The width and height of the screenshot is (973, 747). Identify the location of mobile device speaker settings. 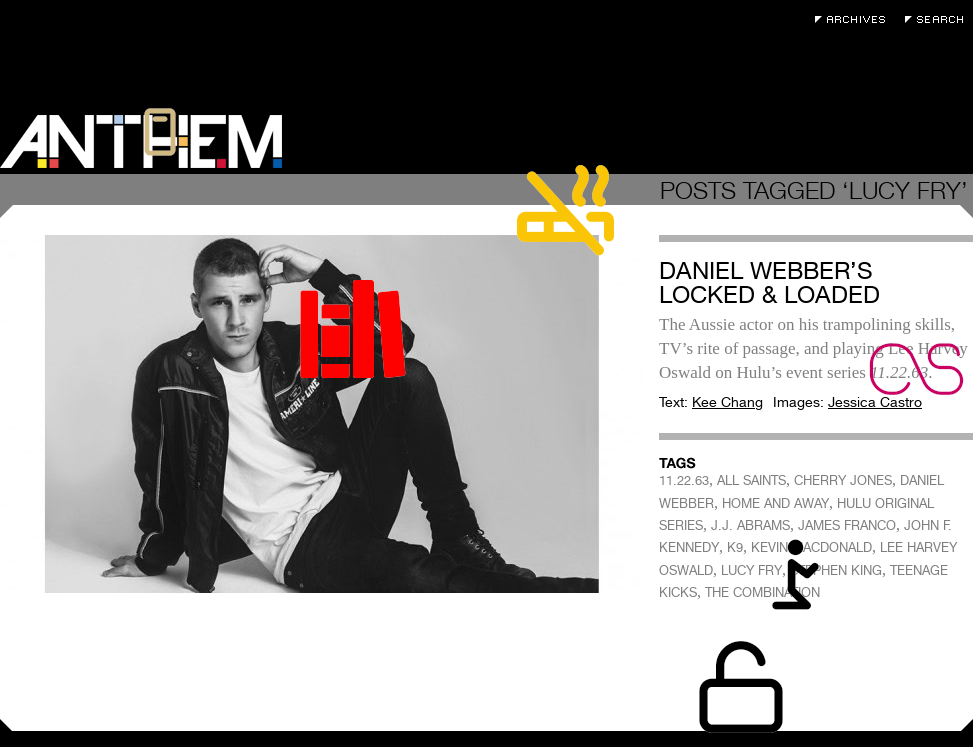
(160, 132).